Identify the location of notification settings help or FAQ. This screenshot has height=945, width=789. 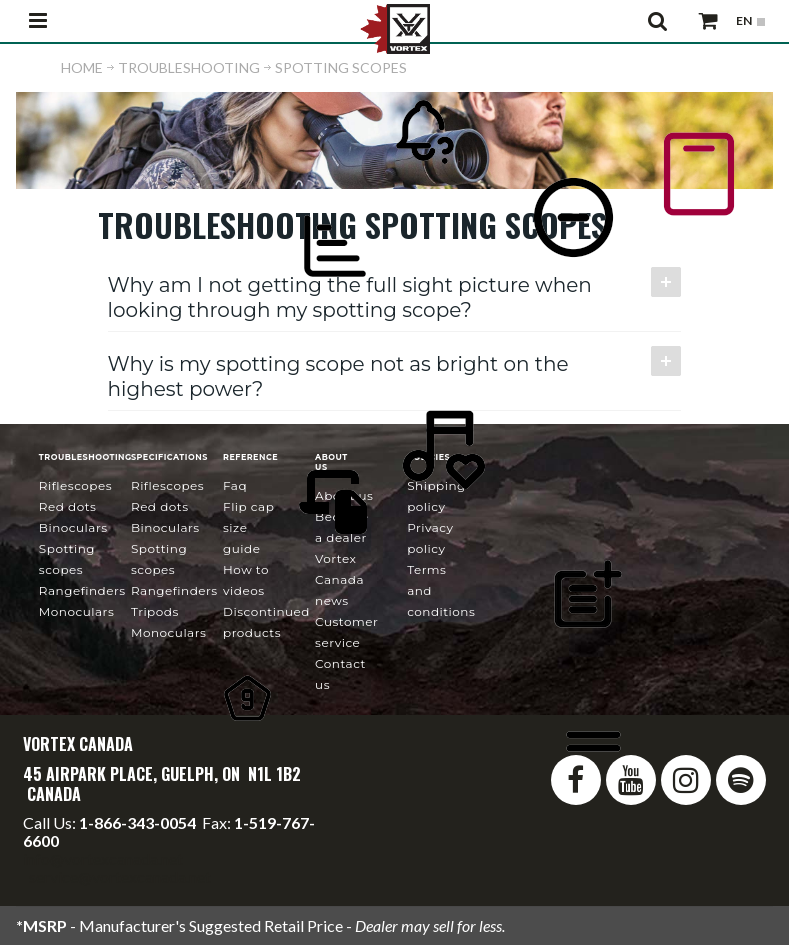
(423, 130).